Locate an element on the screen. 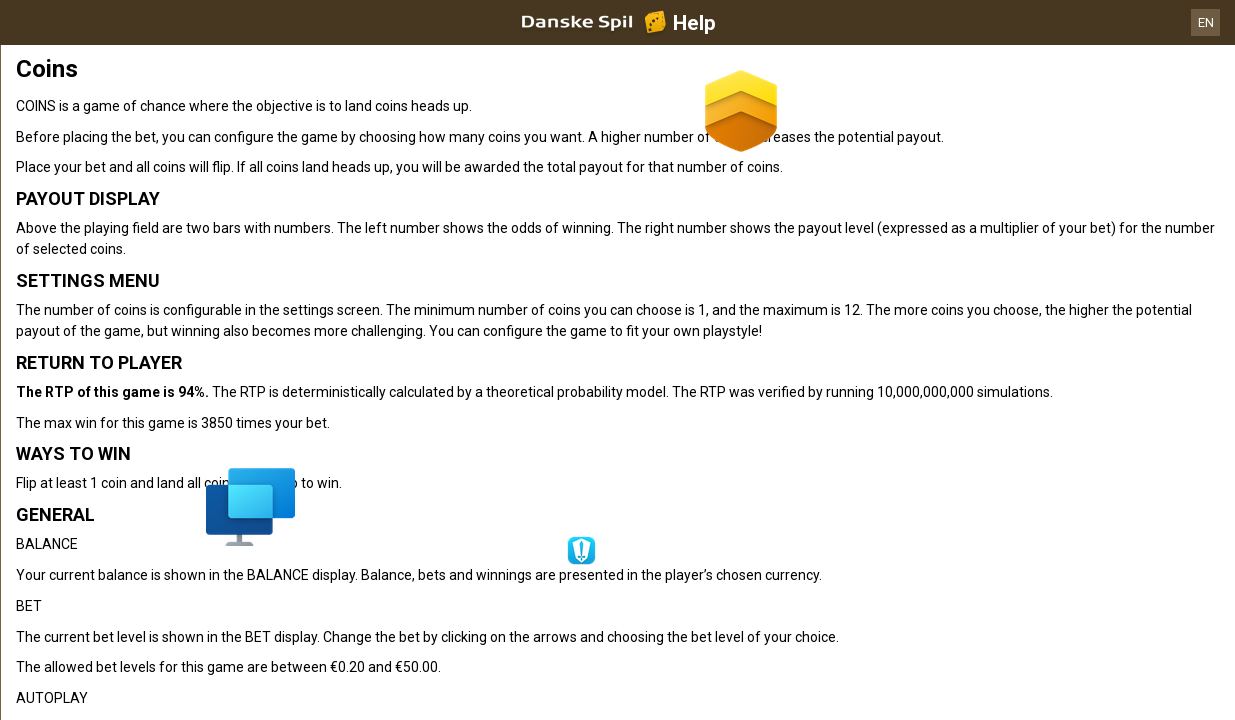 The width and height of the screenshot is (1235, 720). open windows quick assist app is located at coordinates (250, 501).